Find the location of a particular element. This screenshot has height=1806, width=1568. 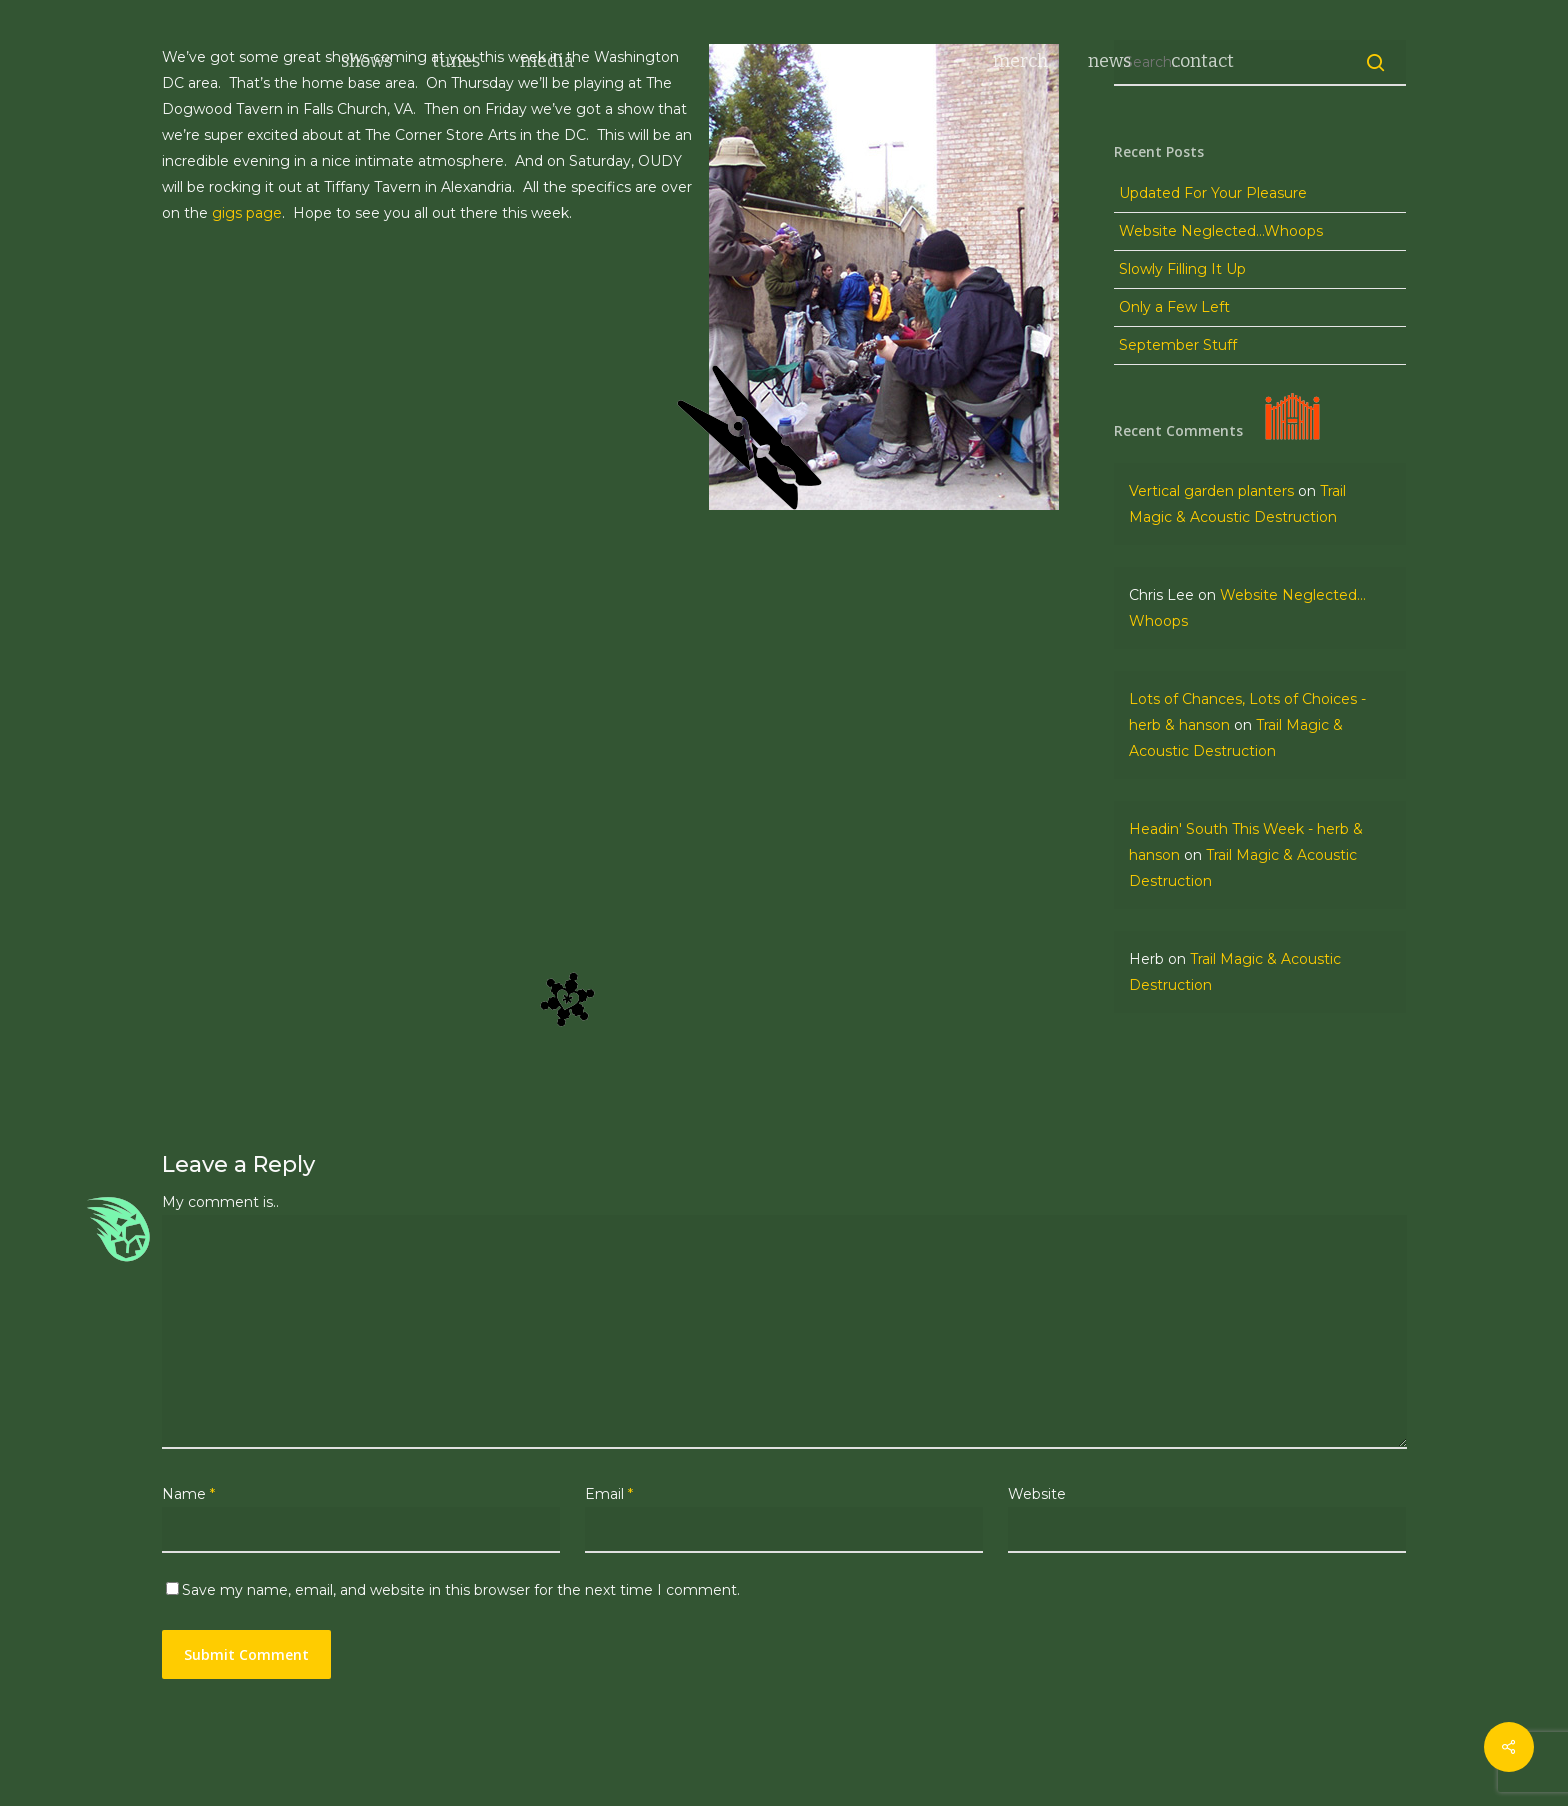

throw charcoal or debris item is located at coordinates (118, 1229).